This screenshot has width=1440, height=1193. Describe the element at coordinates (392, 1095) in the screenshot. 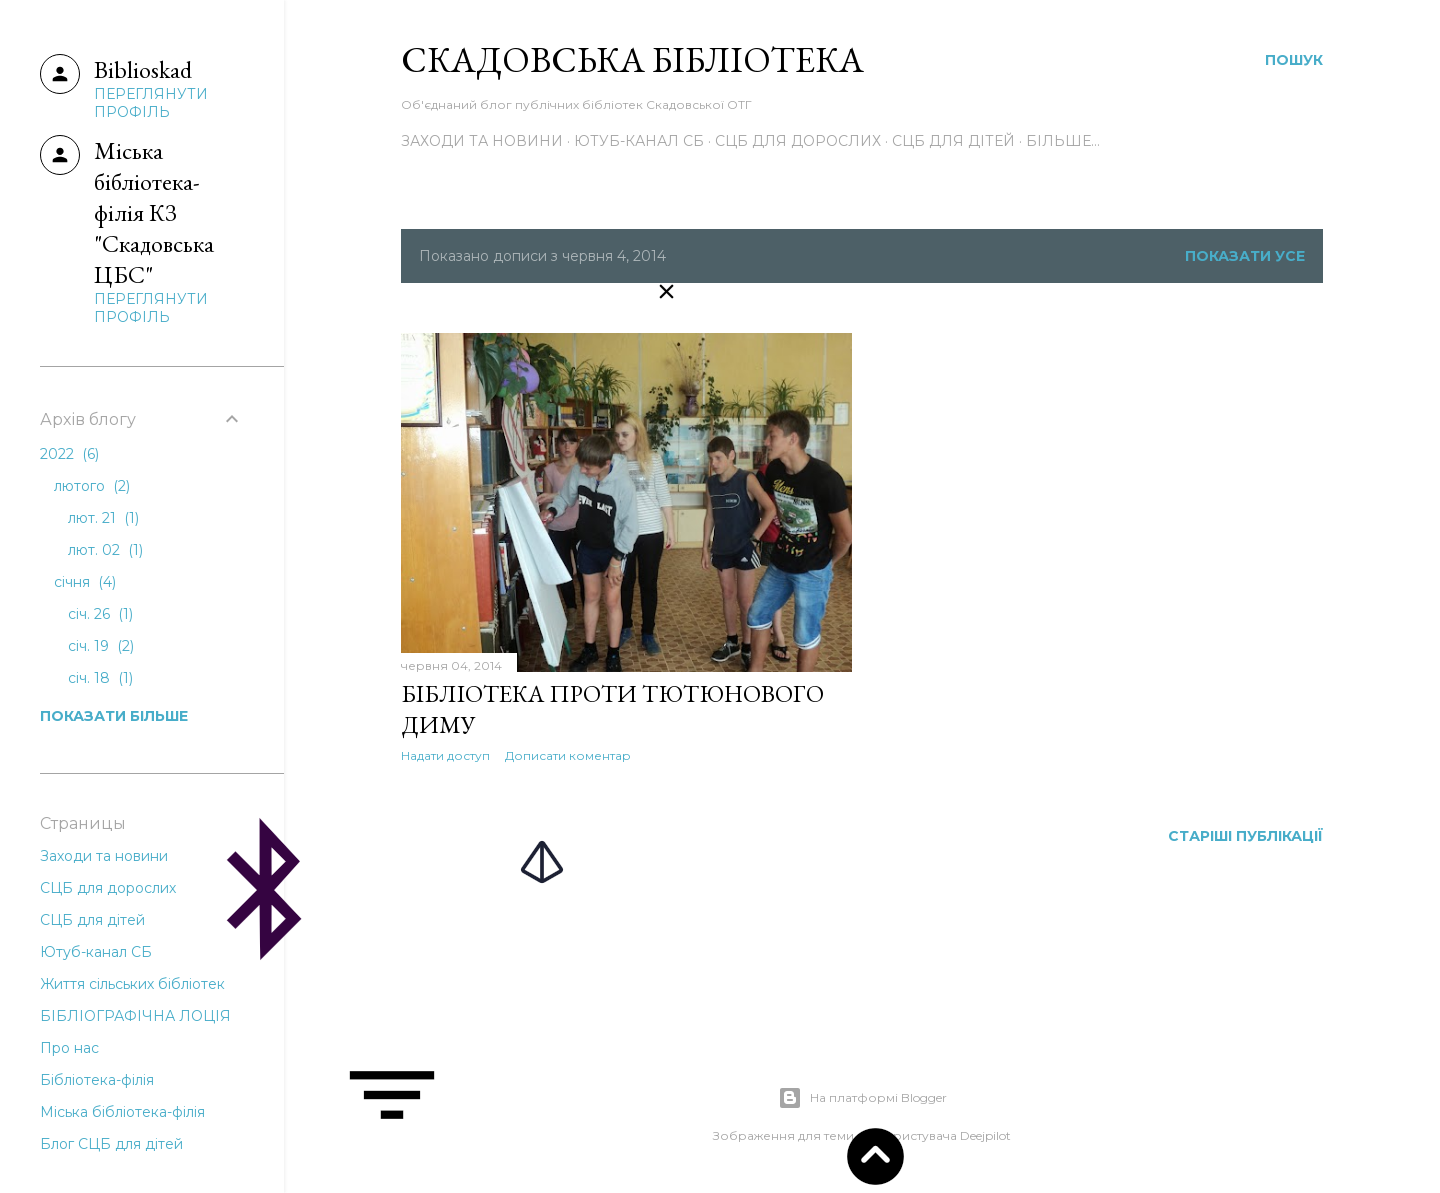

I see `filter list or search results` at that location.